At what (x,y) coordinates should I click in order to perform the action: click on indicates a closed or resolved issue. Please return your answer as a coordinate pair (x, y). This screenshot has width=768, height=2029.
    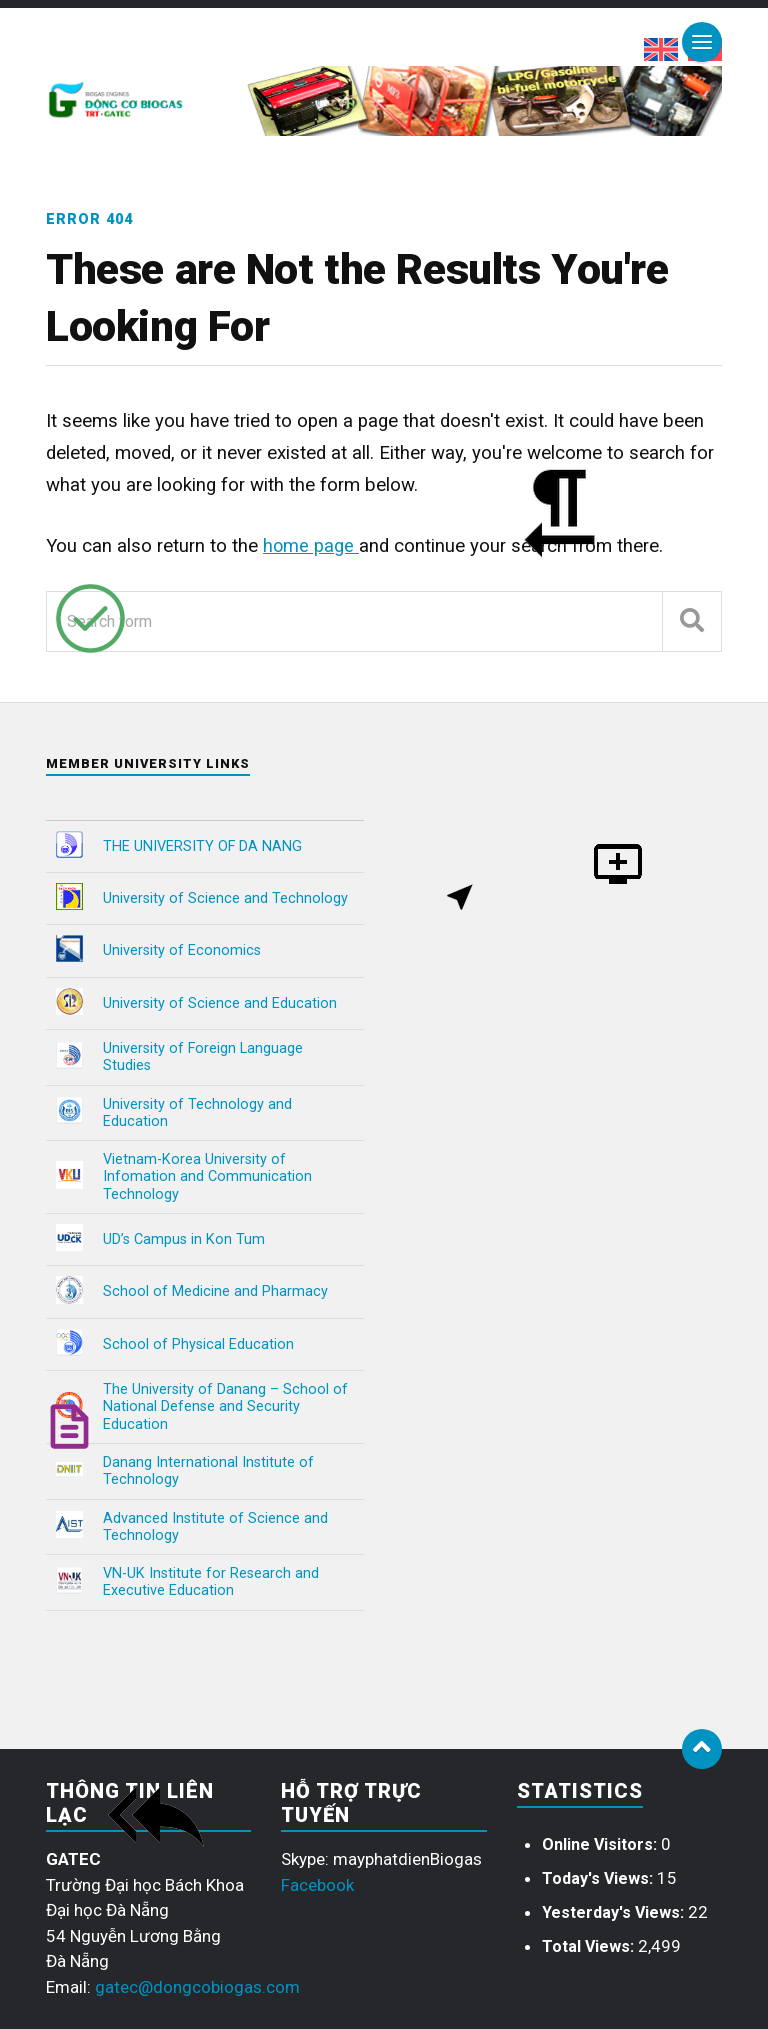
    Looking at the image, I should click on (90, 618).